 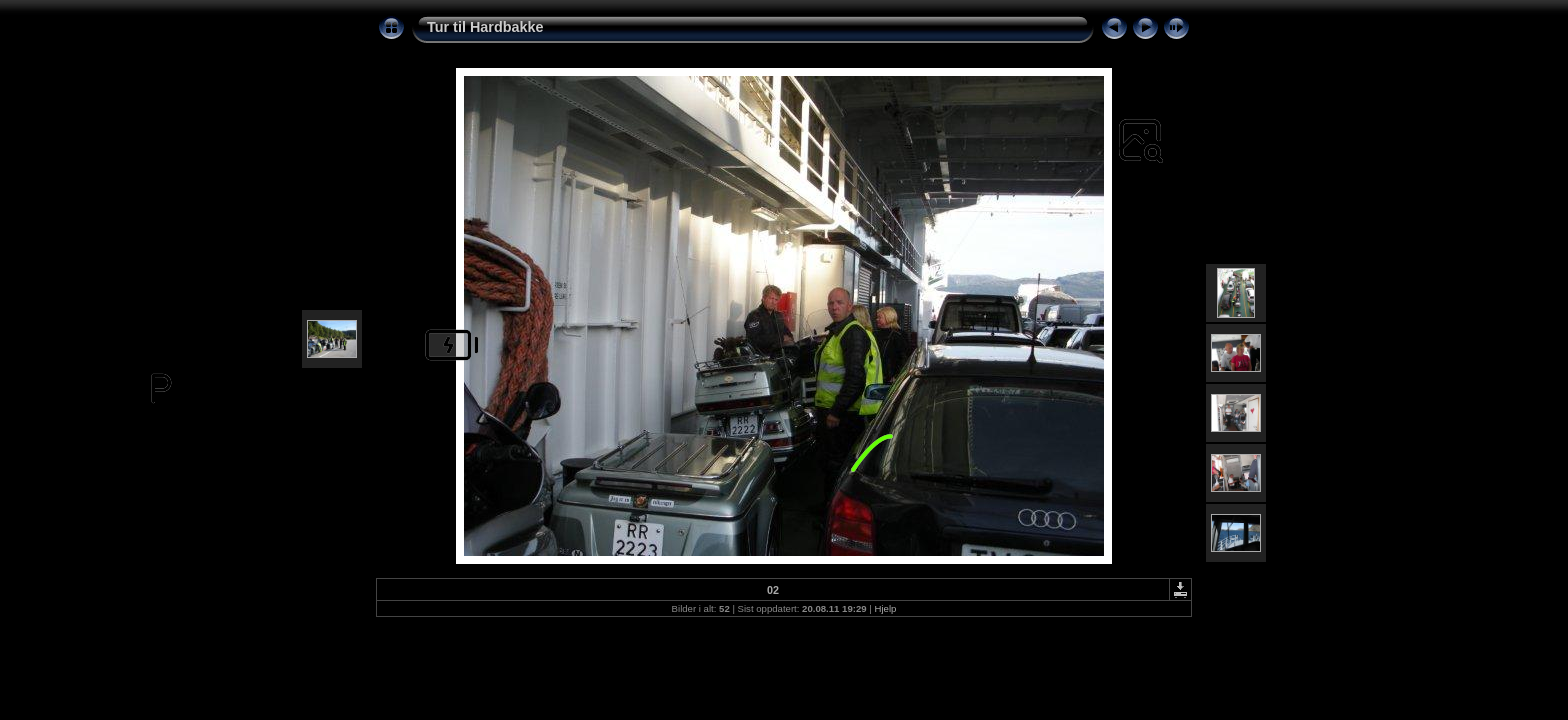 What do you see at coordinates (1140, 140) in the screenshot?
I see `search through your photo library` at bounding box center [1140, 140].